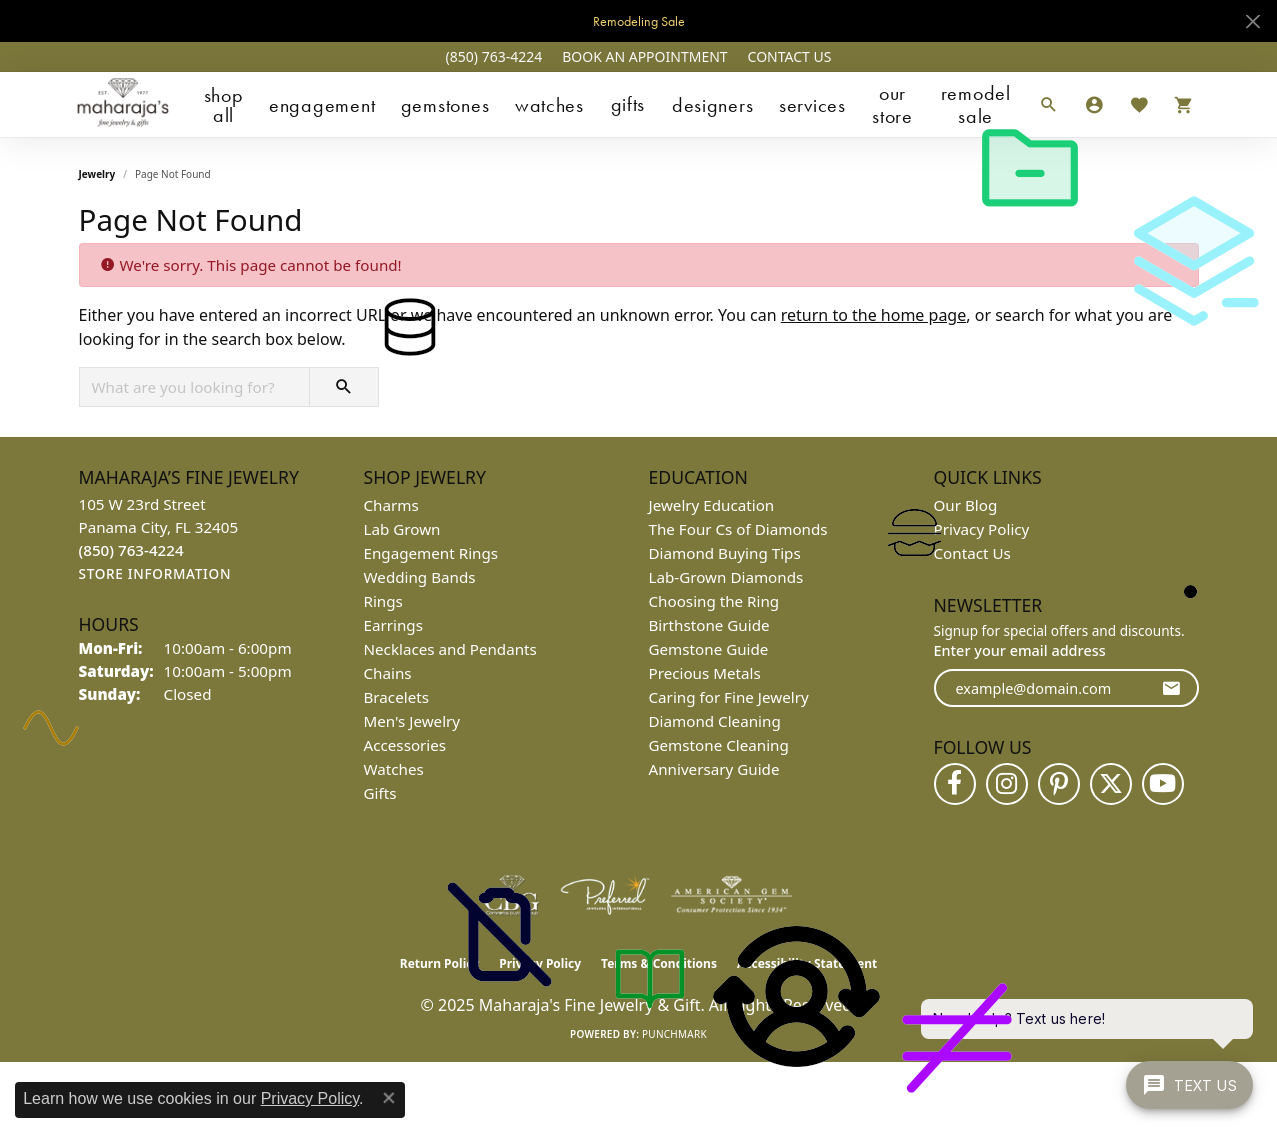 The width and height of the screenshot is (1277, 1133). Describe the element at coordinates (796, 996) in the screenshot. I see `switch between user accounts` at that location.